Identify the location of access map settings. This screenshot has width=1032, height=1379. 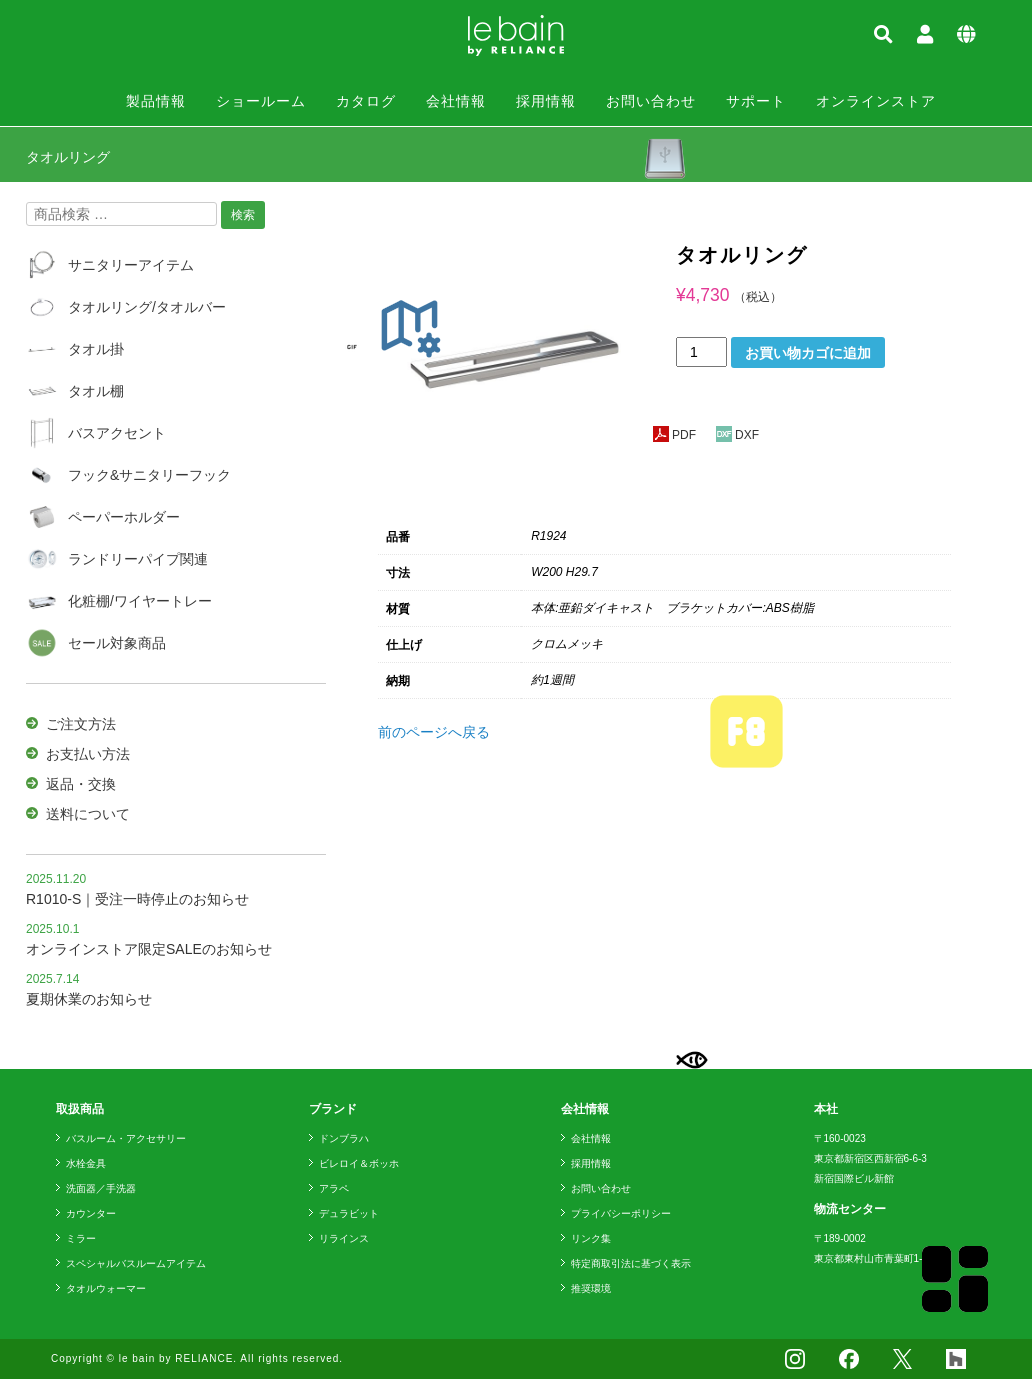
(409, 325).